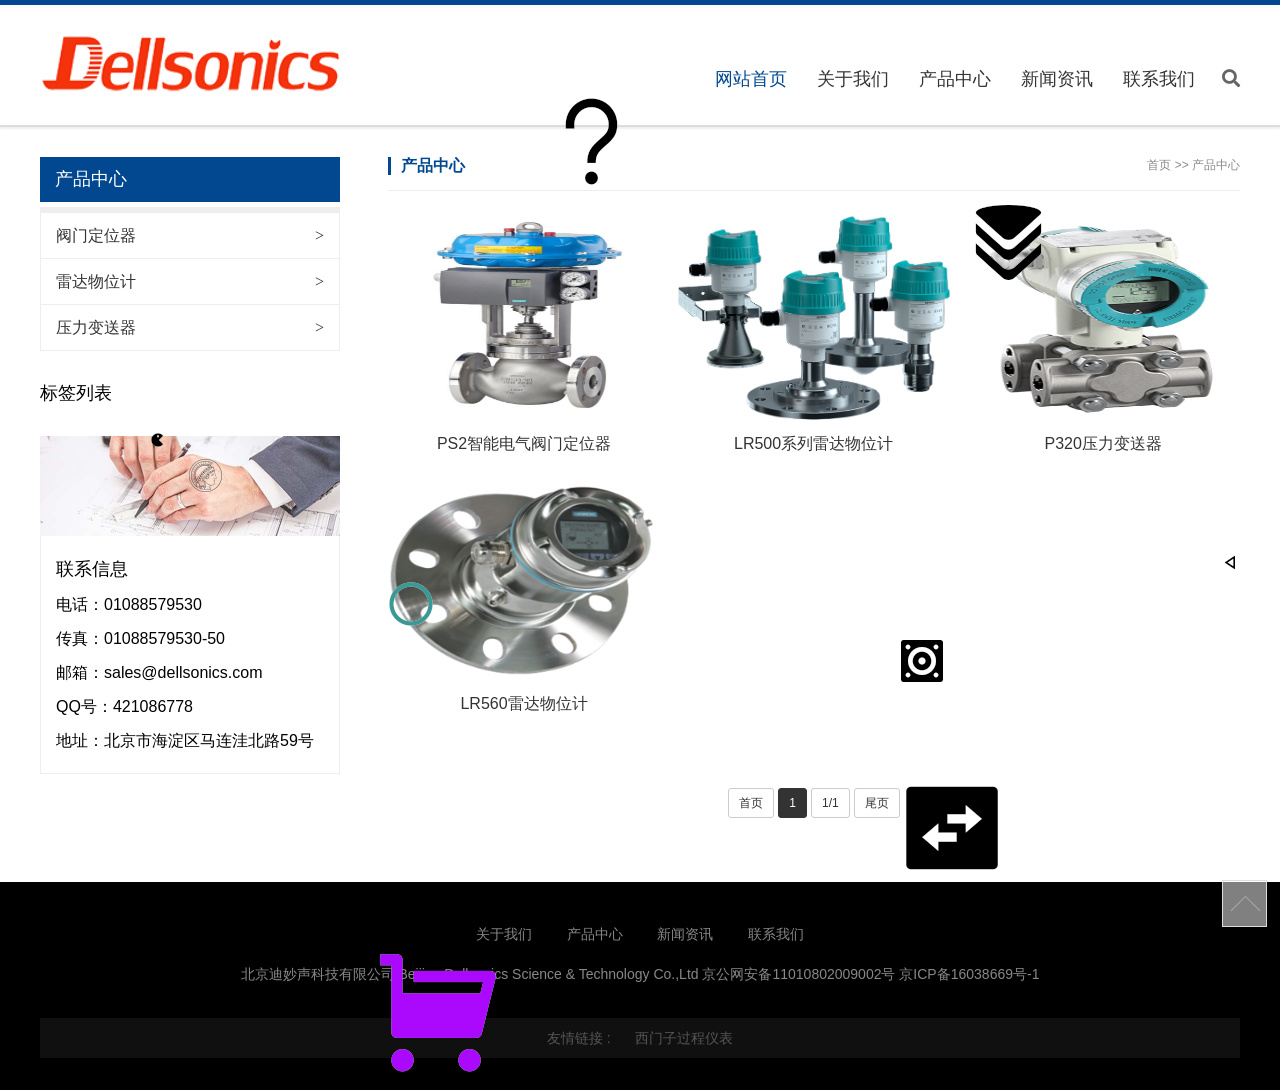  What do you see at coordinates (922, 661) in the screenshot?
I see `adjust speaker or audio output settings` at bounding box center [922, 661].